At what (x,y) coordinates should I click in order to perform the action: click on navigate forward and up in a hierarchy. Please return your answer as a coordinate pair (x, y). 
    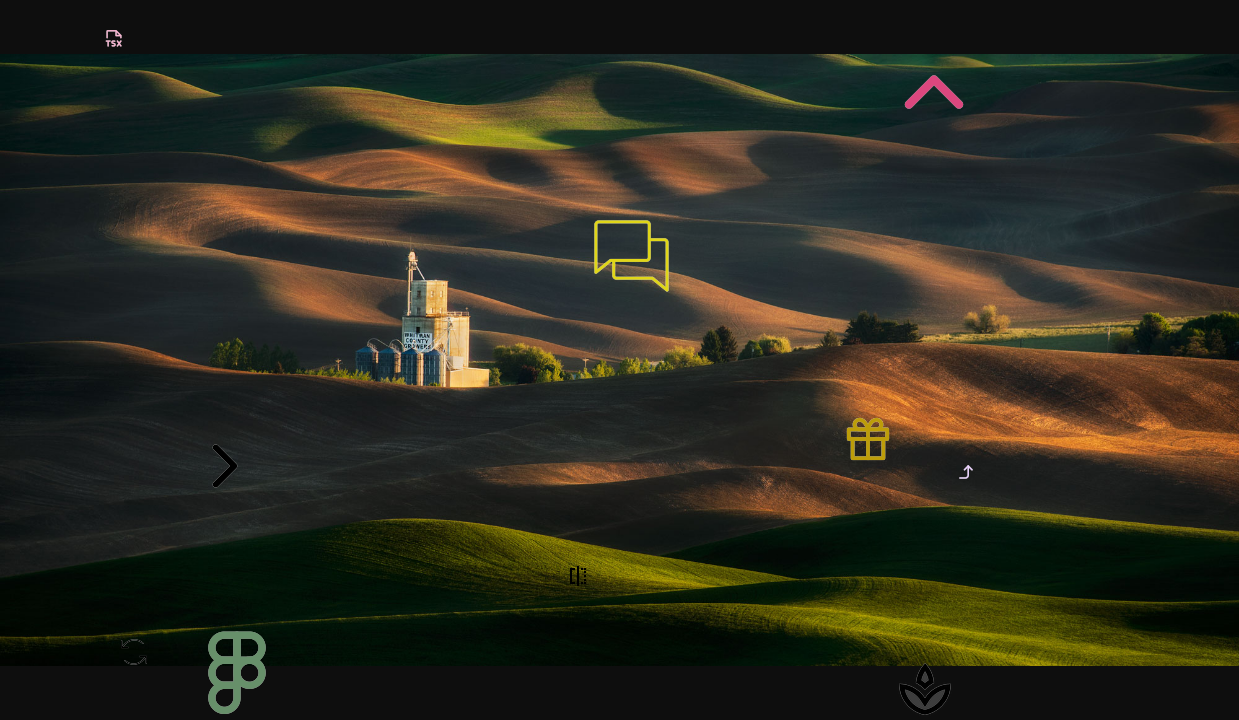
    Looking at the image, I should click on (966, 472).